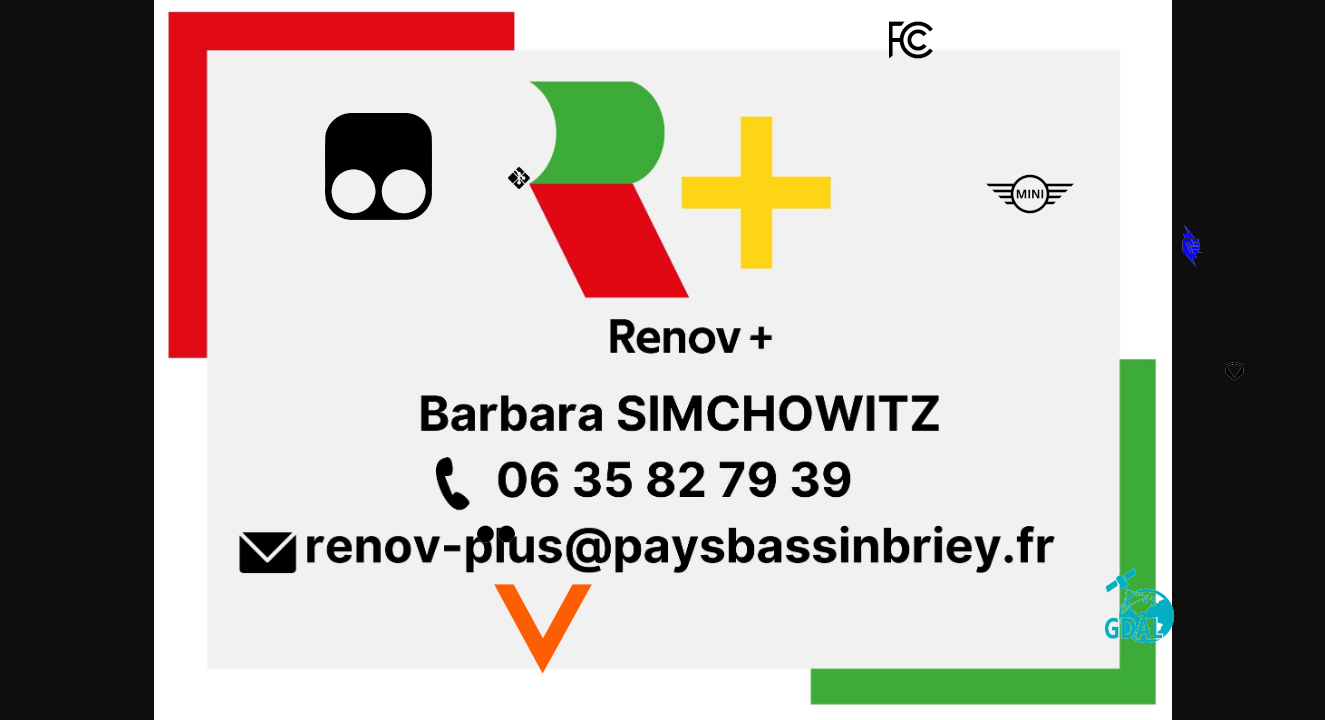 This screenshot has width=1325, height=720. Describe the element at coordinates (1139, 605) in the screenshot. I see `GDAL geospatial library logo` at that location.